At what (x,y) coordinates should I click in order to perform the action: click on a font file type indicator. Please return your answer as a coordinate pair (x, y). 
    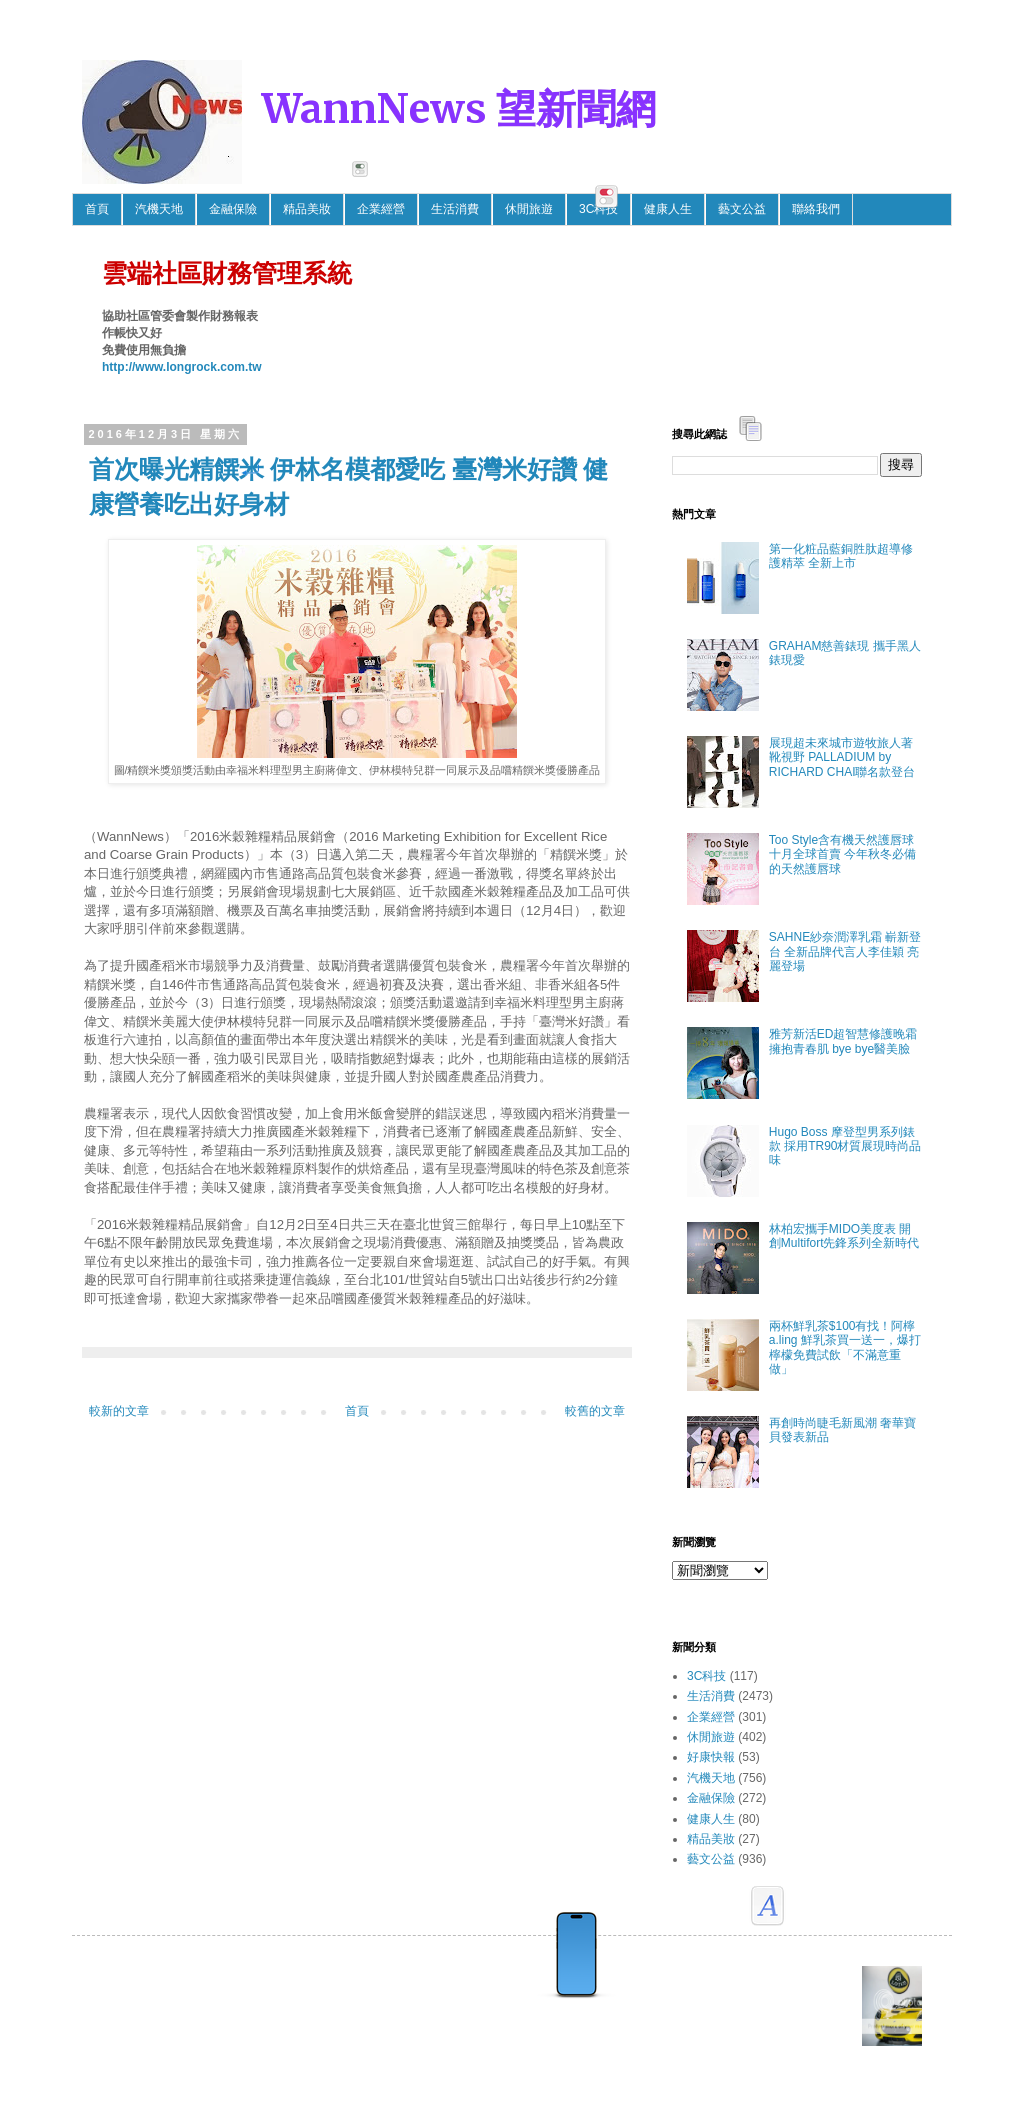
    Looking at the image, I should click on (767, 1905).